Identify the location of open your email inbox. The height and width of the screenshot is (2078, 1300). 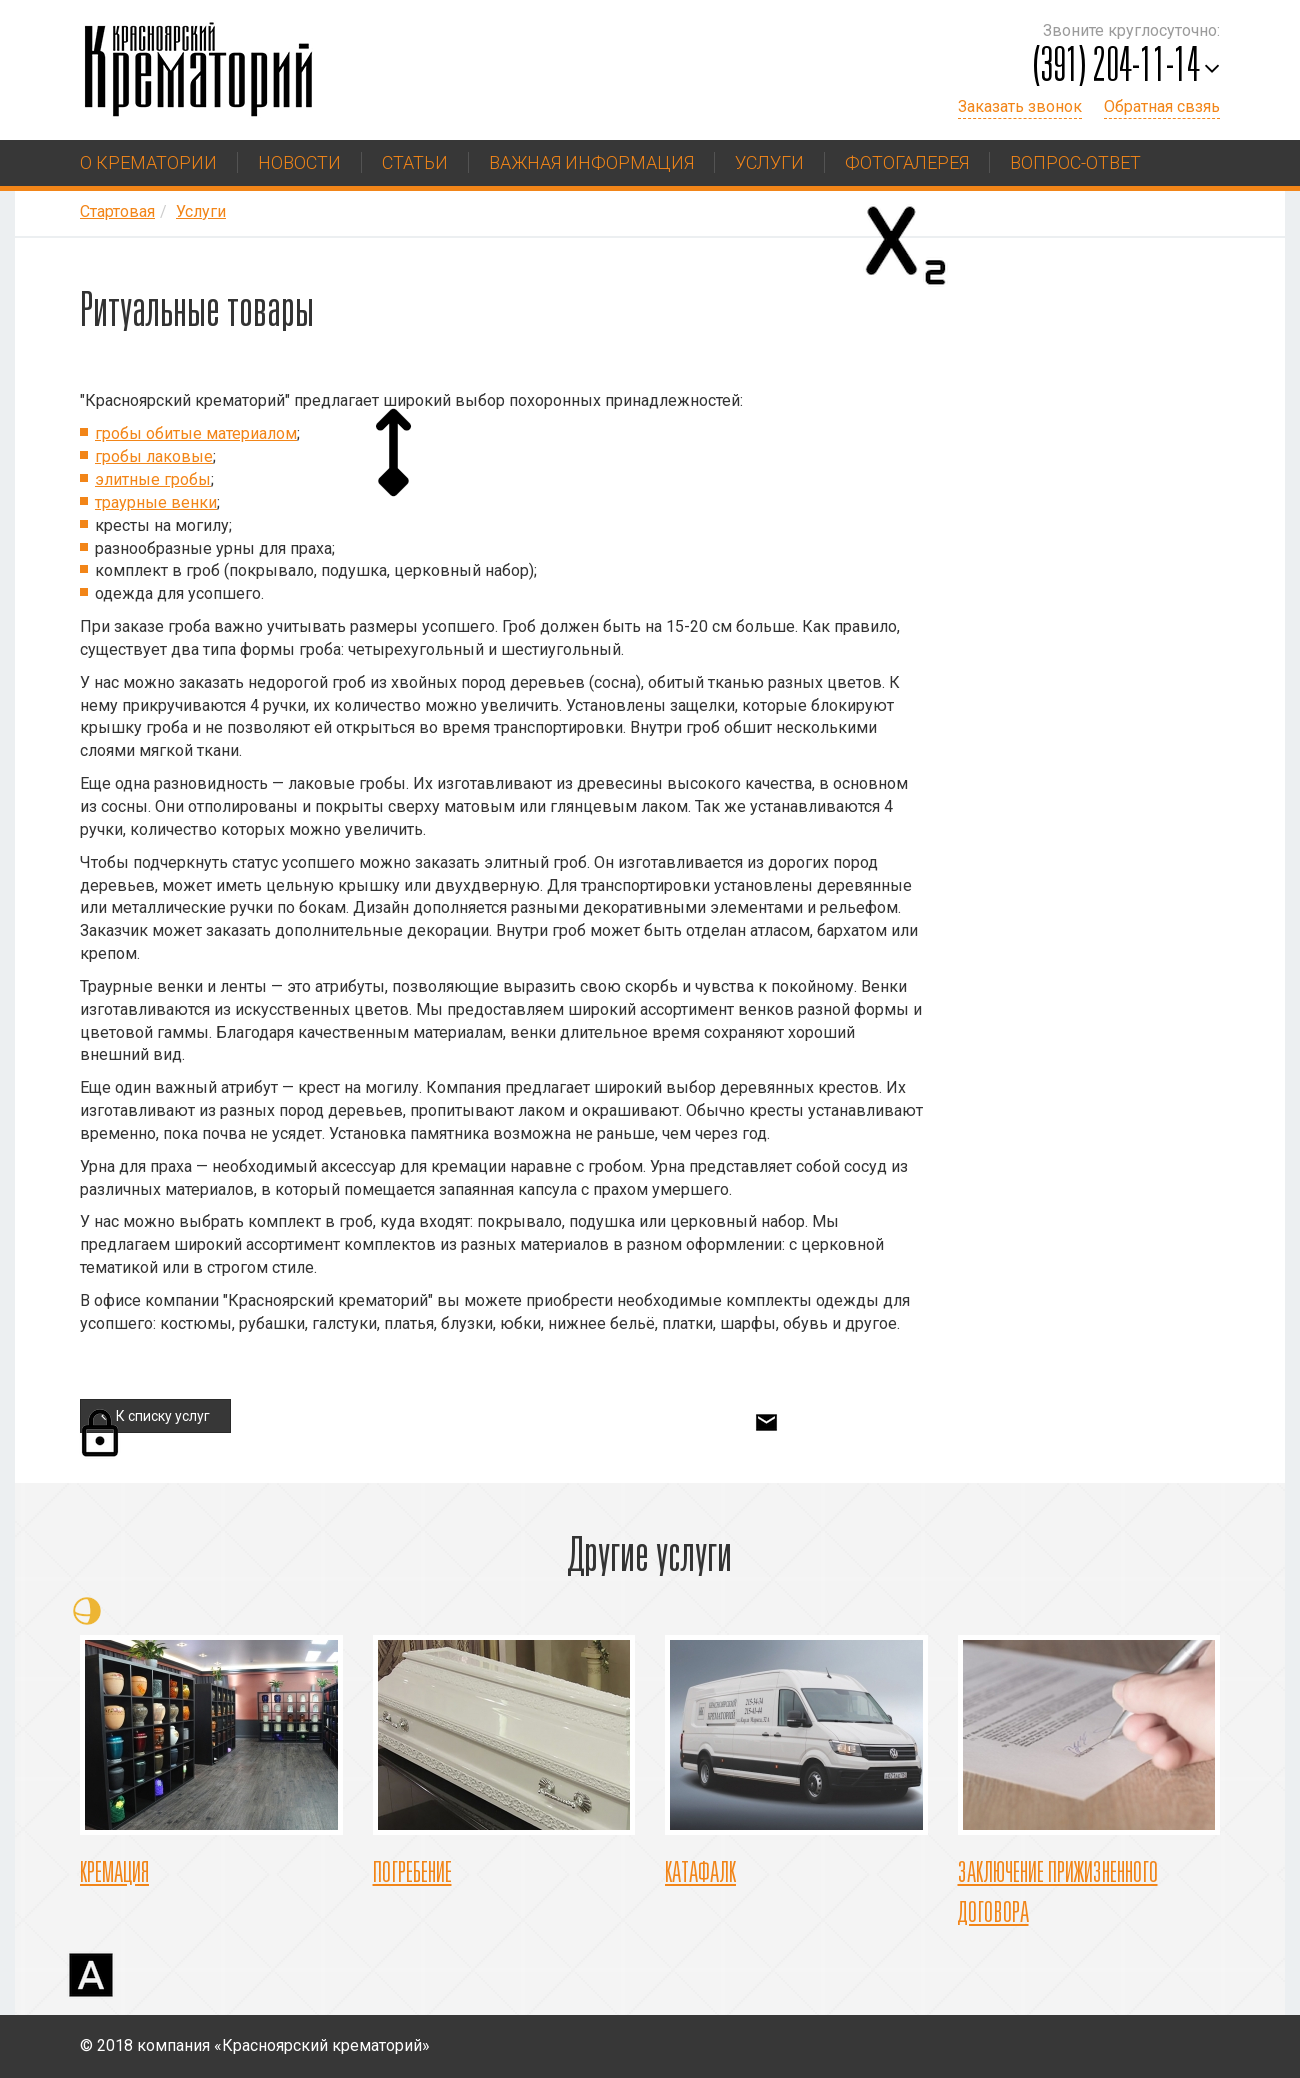
(766, 1422).